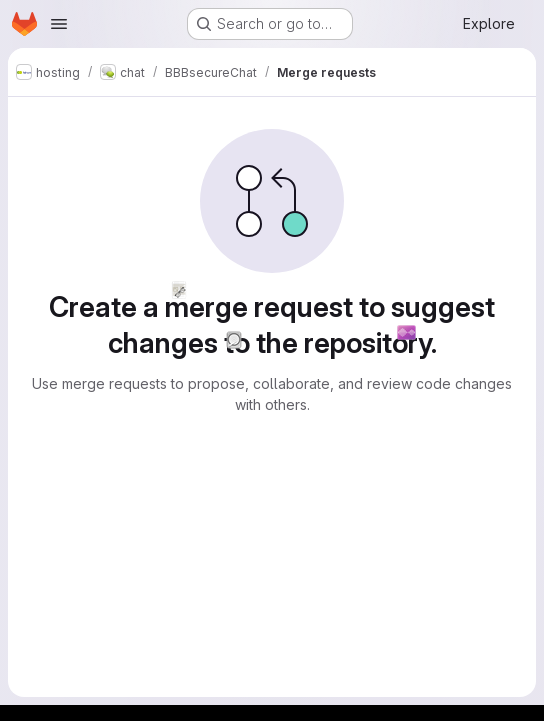 Image resolution: width=544 pixels, height=721 pixels. I want to click on open the sound recorder app, so click(406, 332).